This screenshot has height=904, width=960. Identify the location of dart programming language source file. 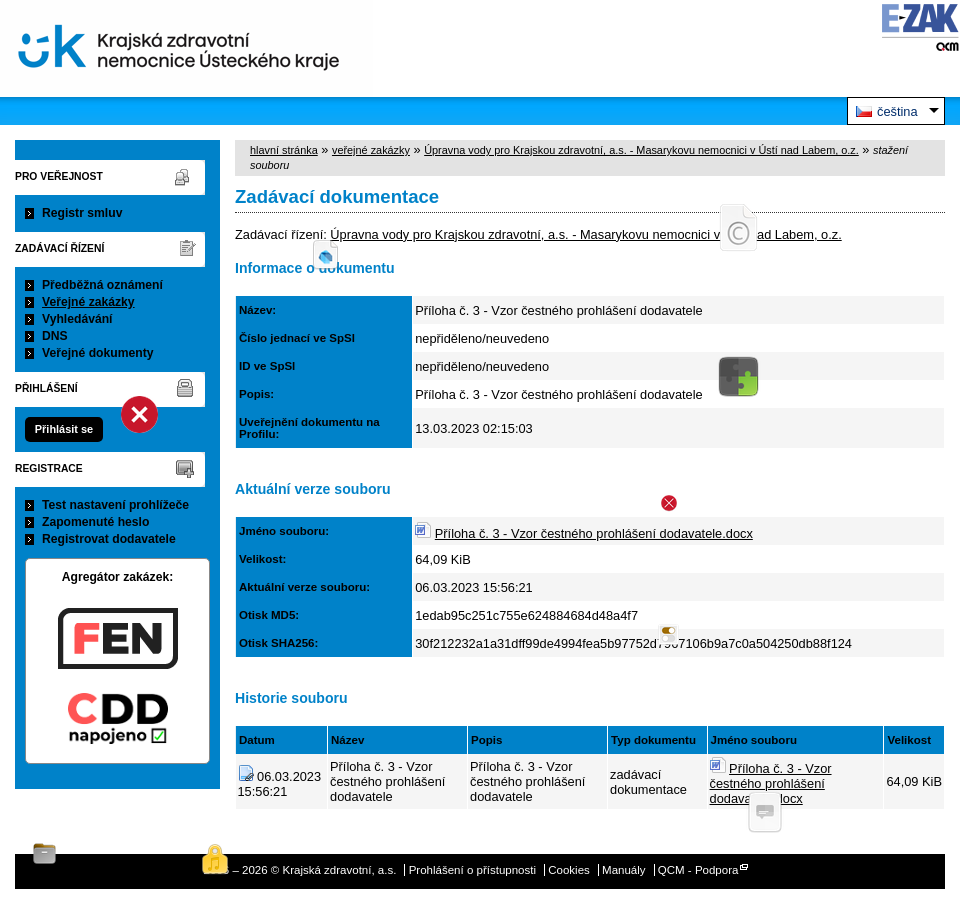
(325, 254).